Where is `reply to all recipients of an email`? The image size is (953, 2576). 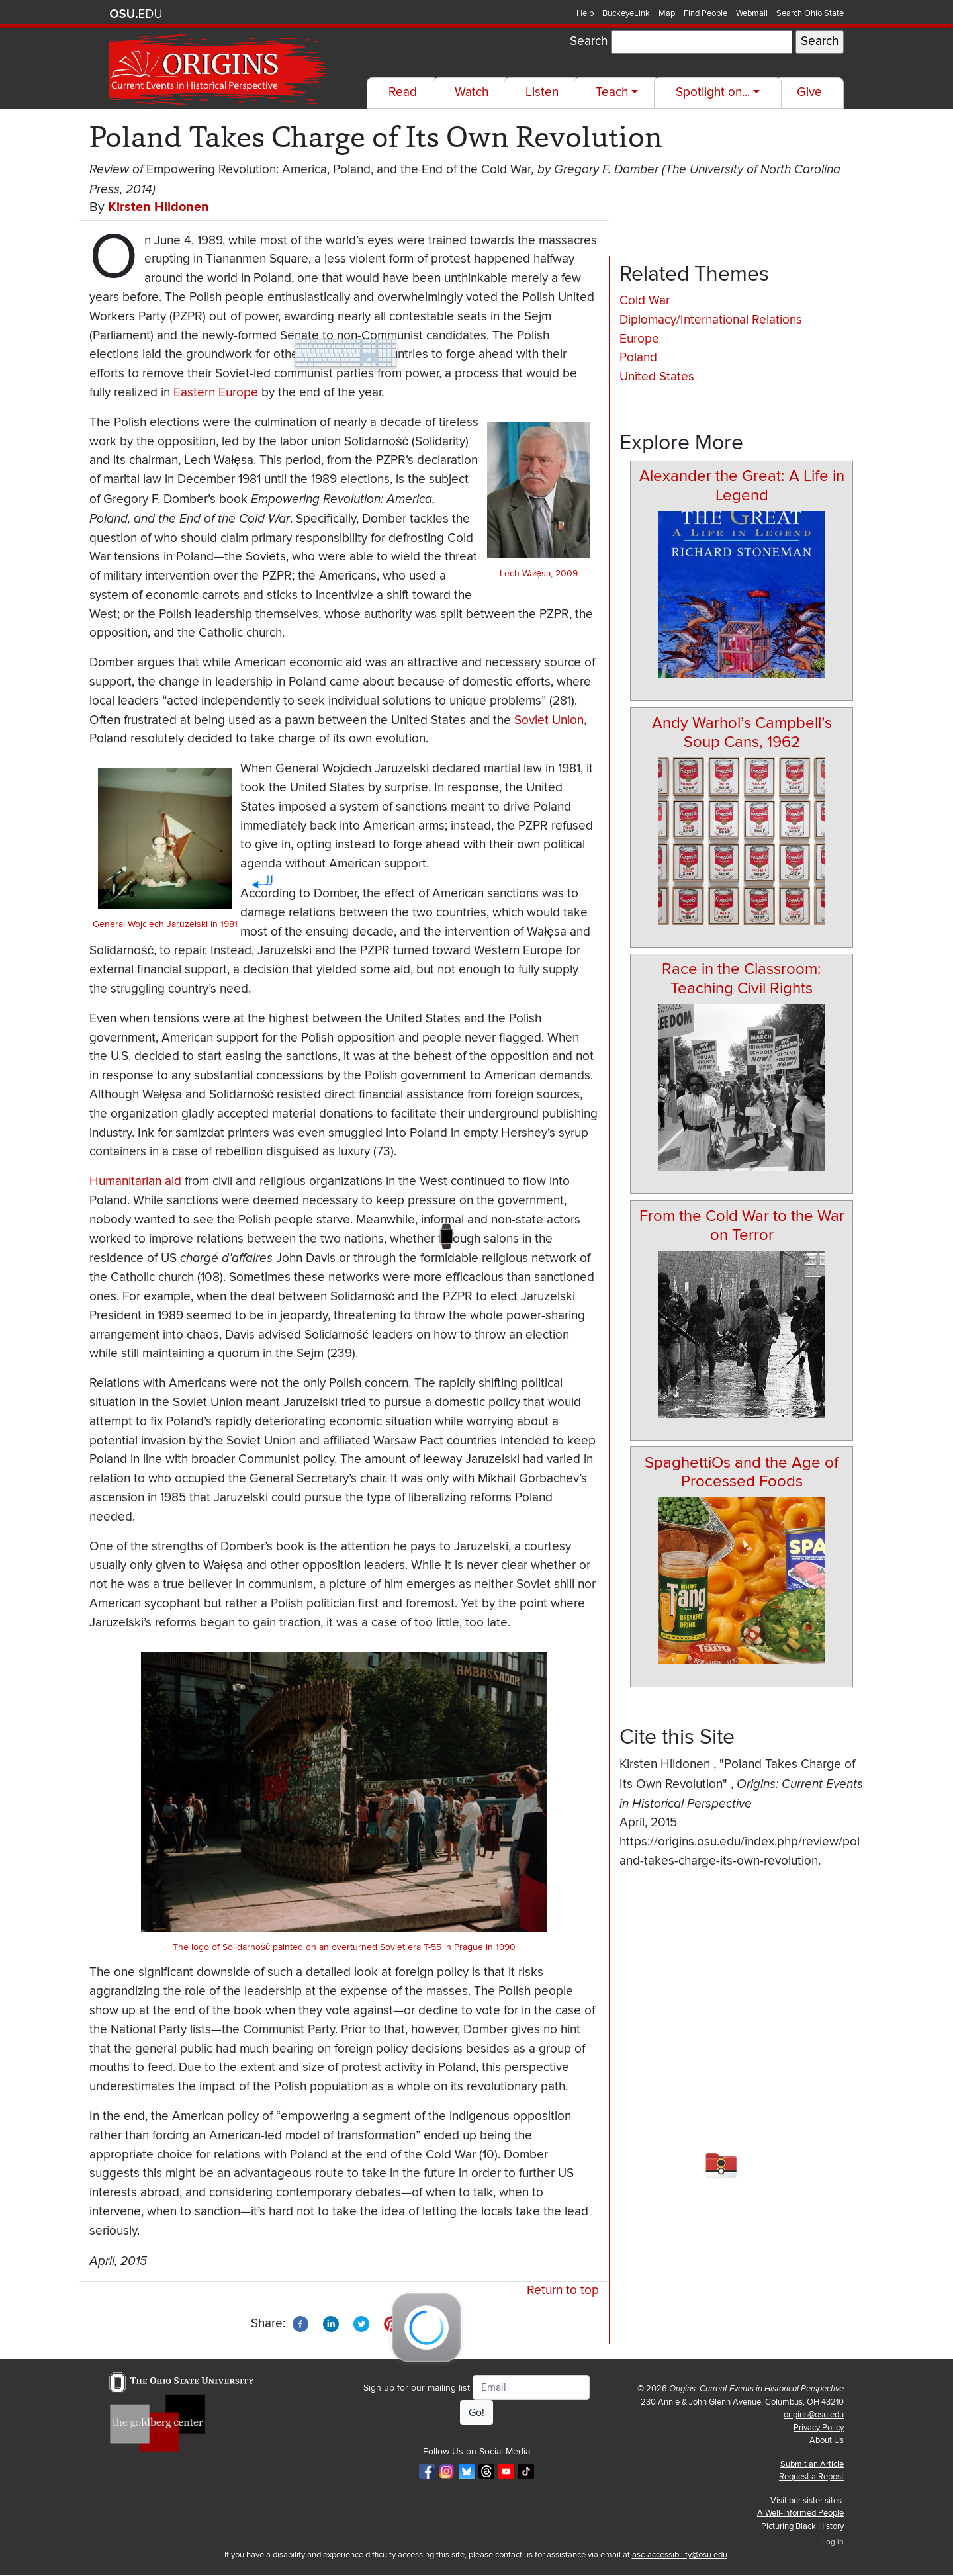 reply to all recipients of an email is located at coordinates (261, 880).